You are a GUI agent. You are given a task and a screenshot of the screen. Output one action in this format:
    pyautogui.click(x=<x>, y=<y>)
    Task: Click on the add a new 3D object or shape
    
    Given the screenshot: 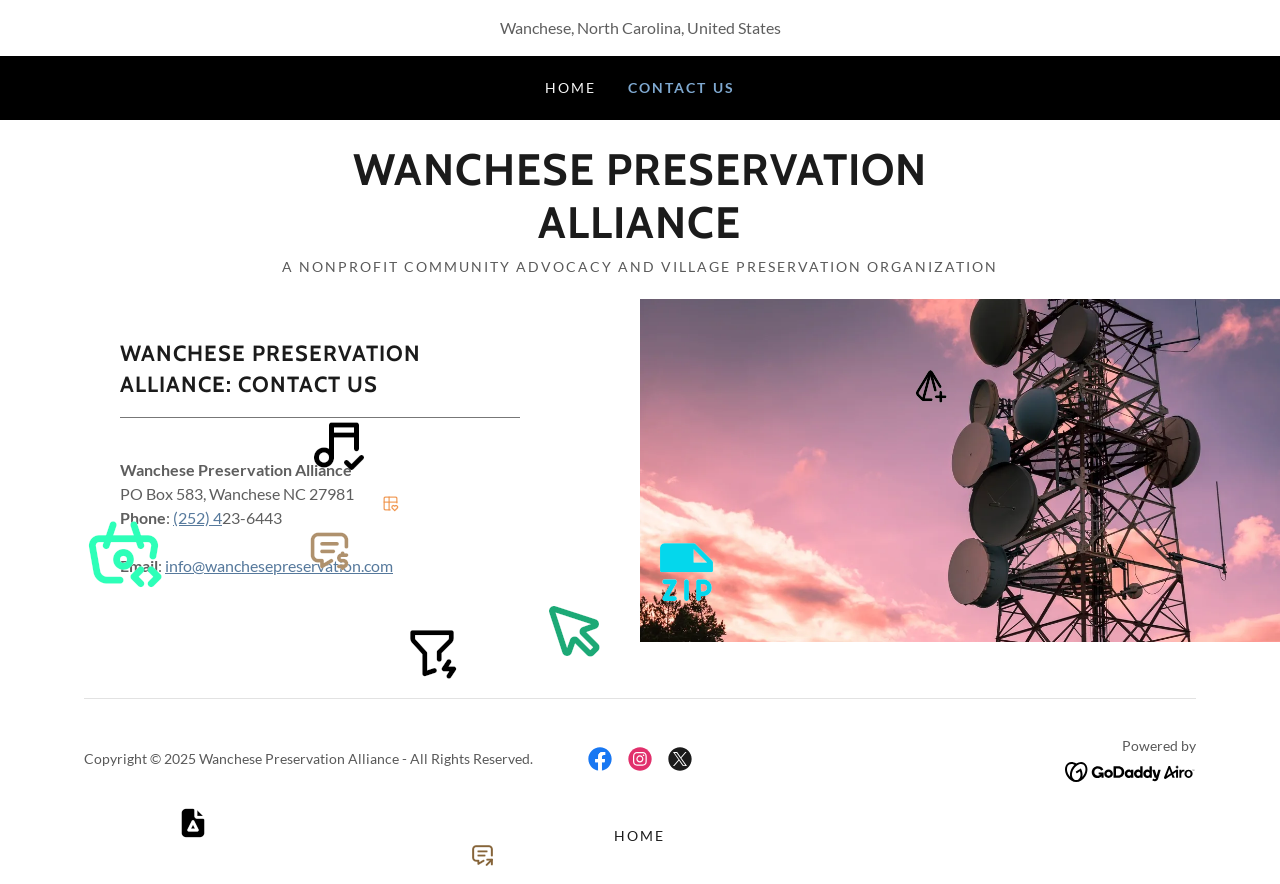 What is the action you would take?
    pyautogui.click(x=930, y=386)
    